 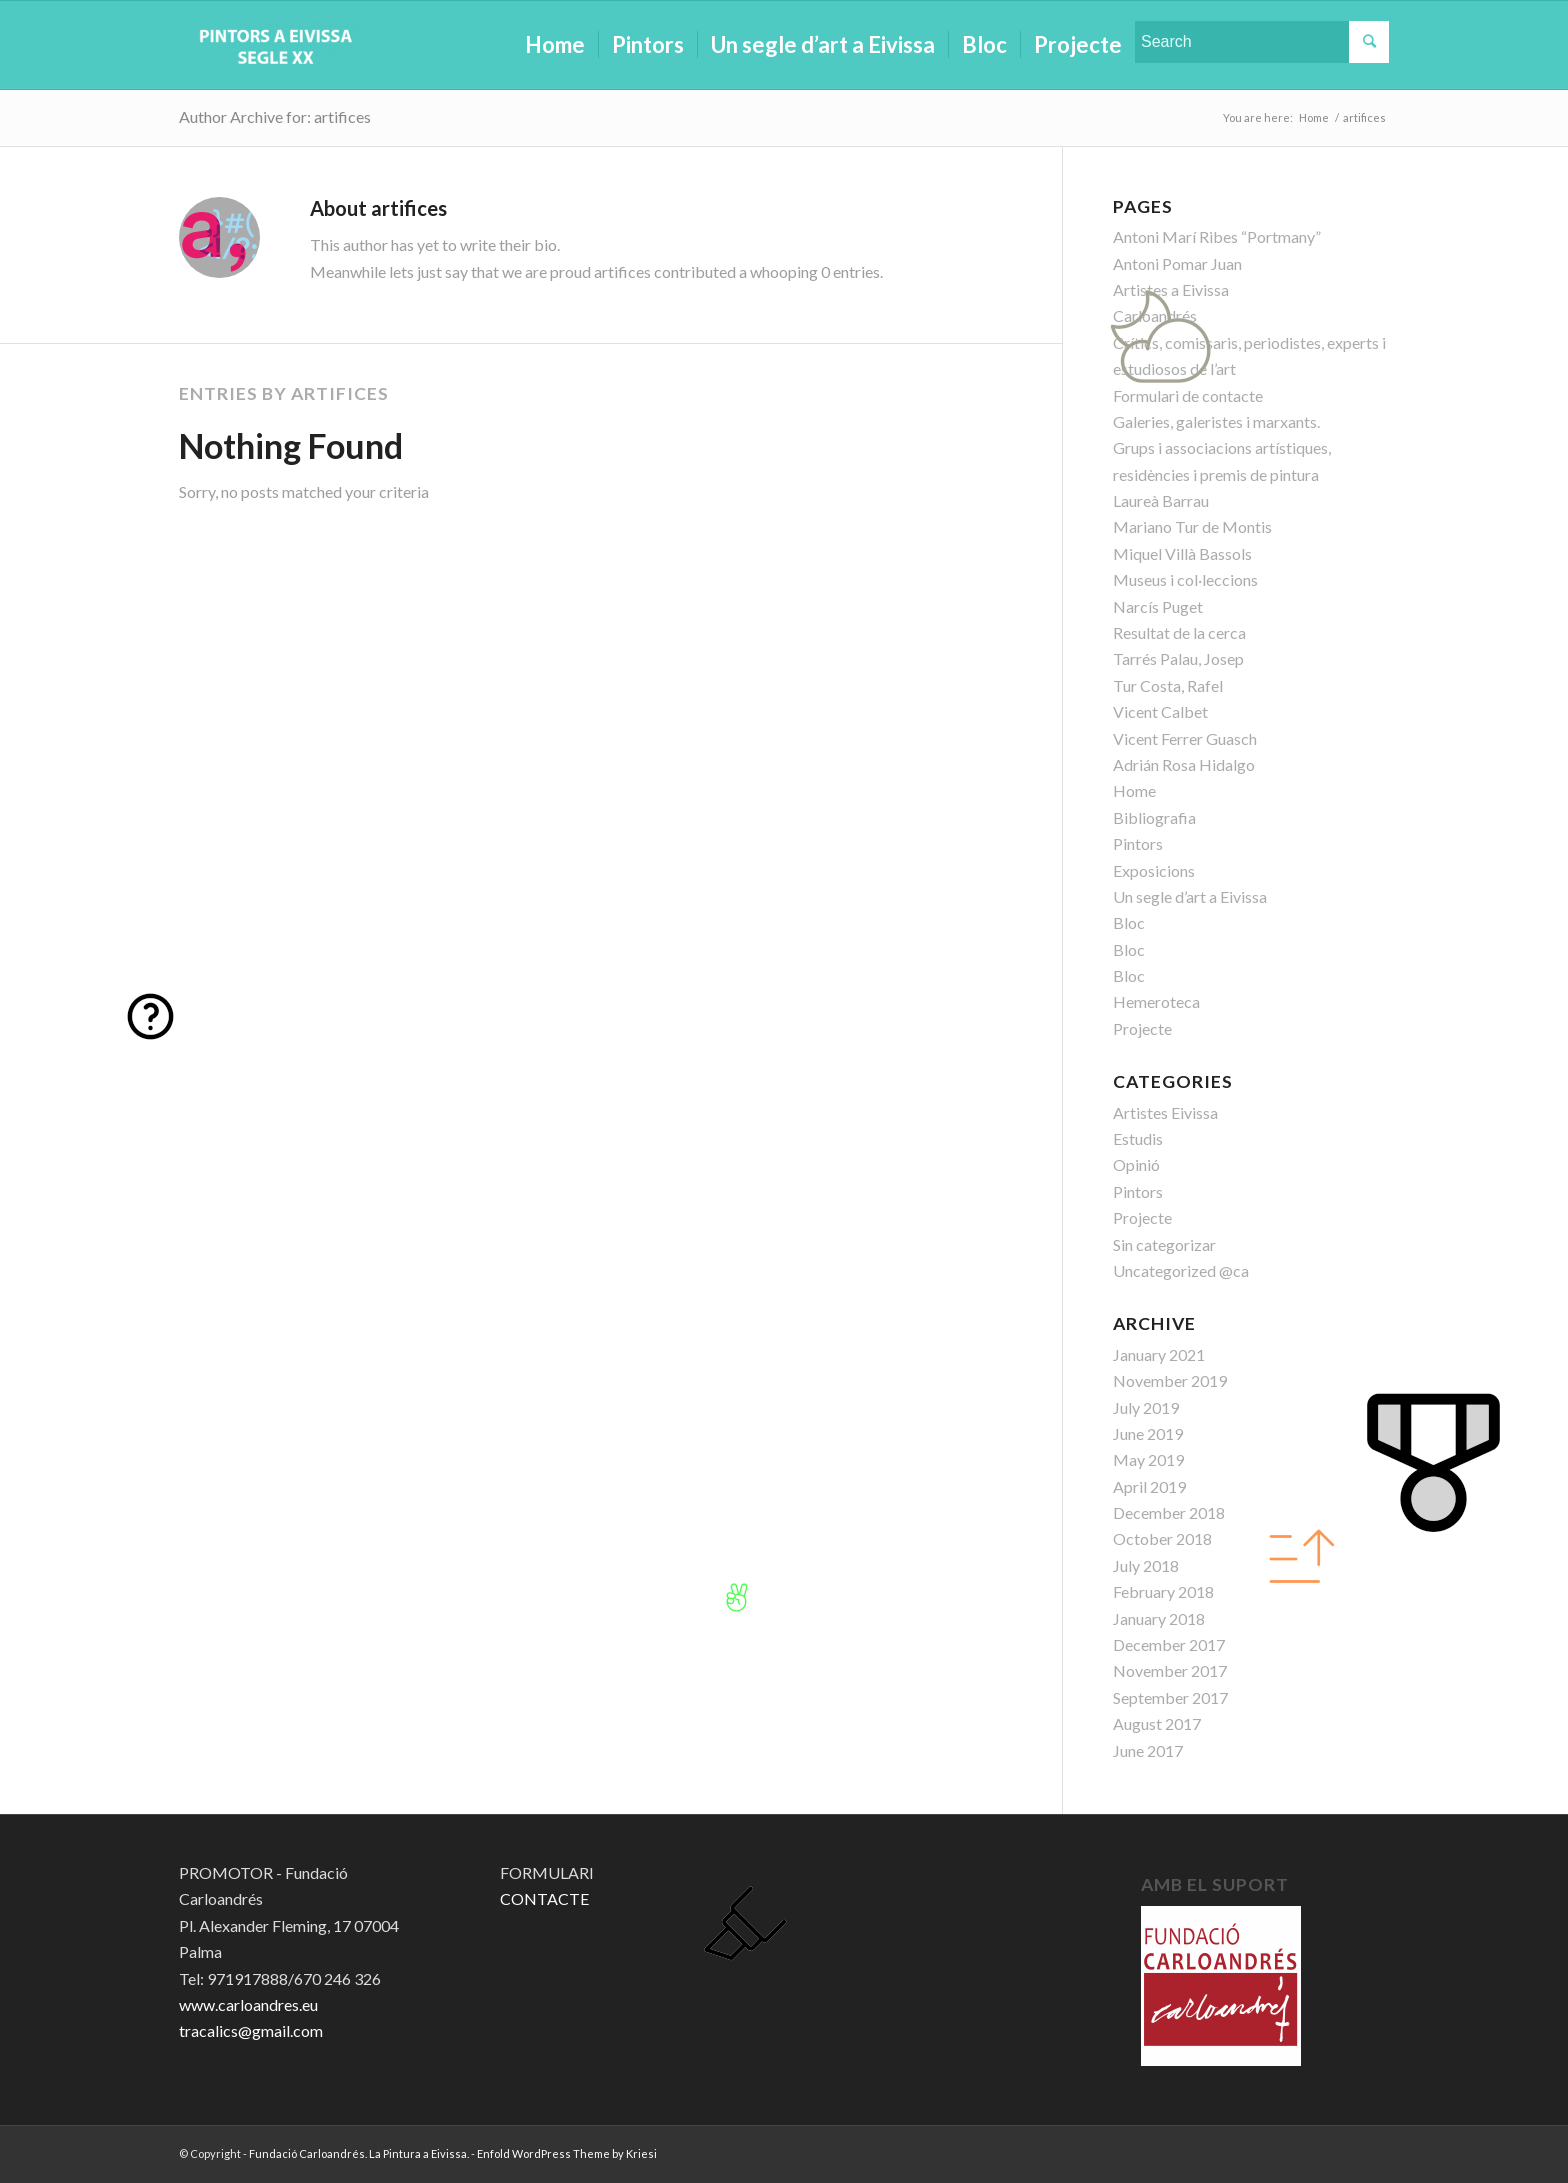 What do you see at coordinates (742, 1927) in the screenshot?
I see `highlight or mark selected text` at bounding box center [742, 1927].